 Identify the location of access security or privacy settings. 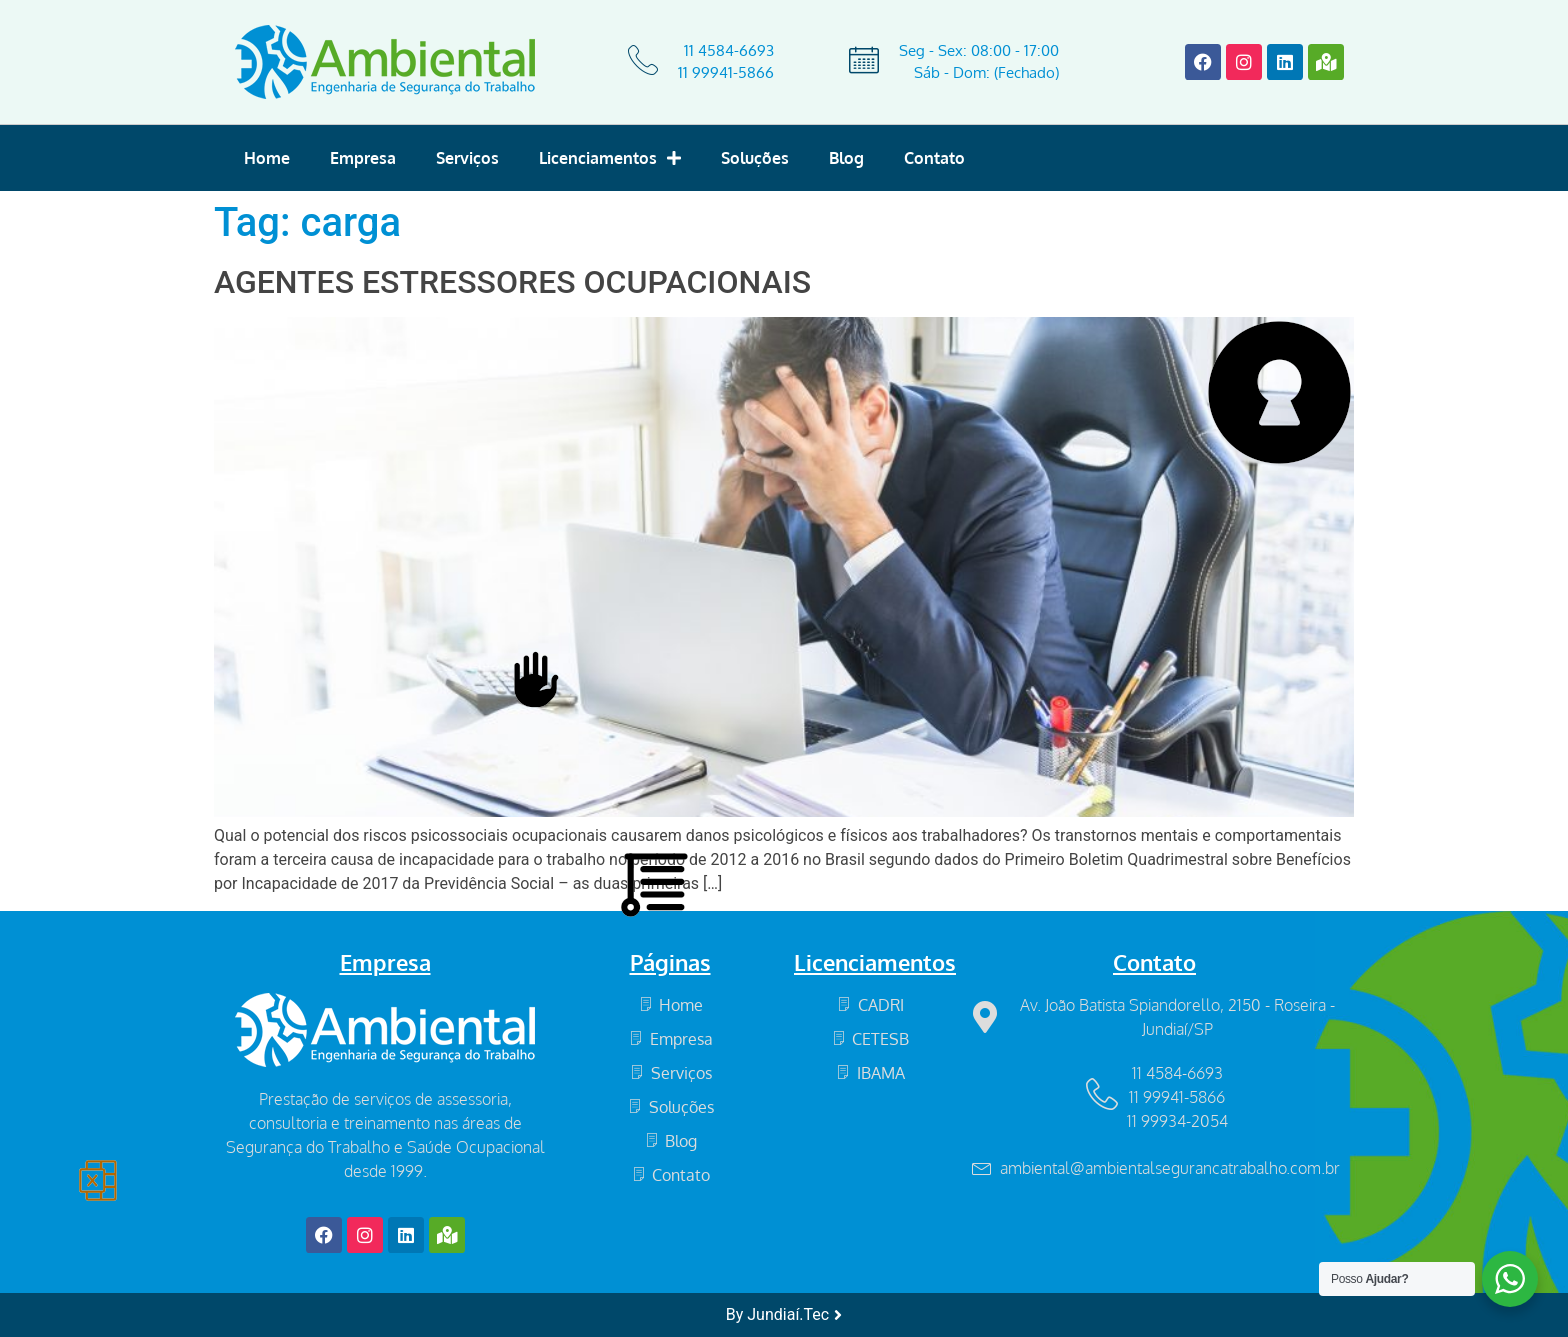
(1279, 392).